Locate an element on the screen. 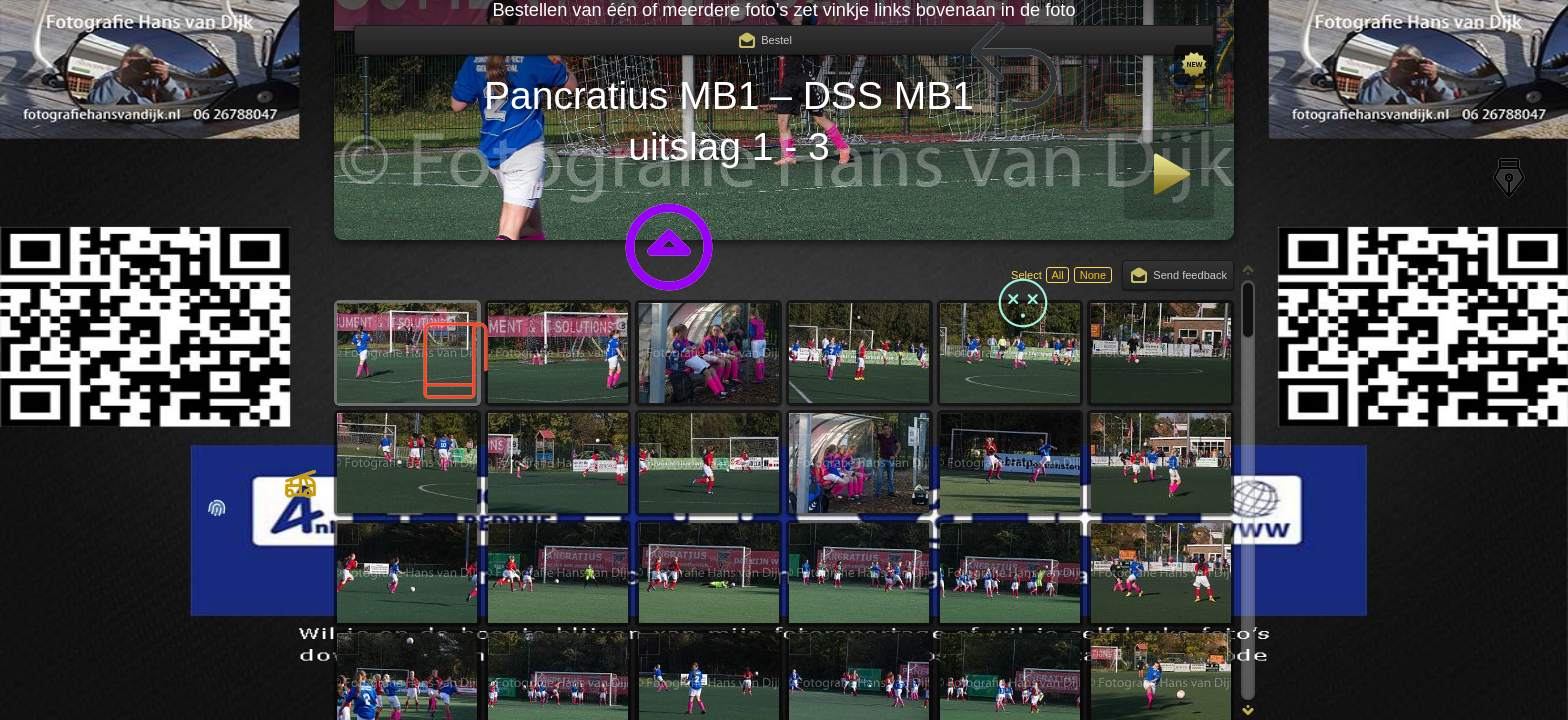 The width and height of the screenshot is (1568, 720). access drawing or illustration tools is located at coordinates (1509, 177).